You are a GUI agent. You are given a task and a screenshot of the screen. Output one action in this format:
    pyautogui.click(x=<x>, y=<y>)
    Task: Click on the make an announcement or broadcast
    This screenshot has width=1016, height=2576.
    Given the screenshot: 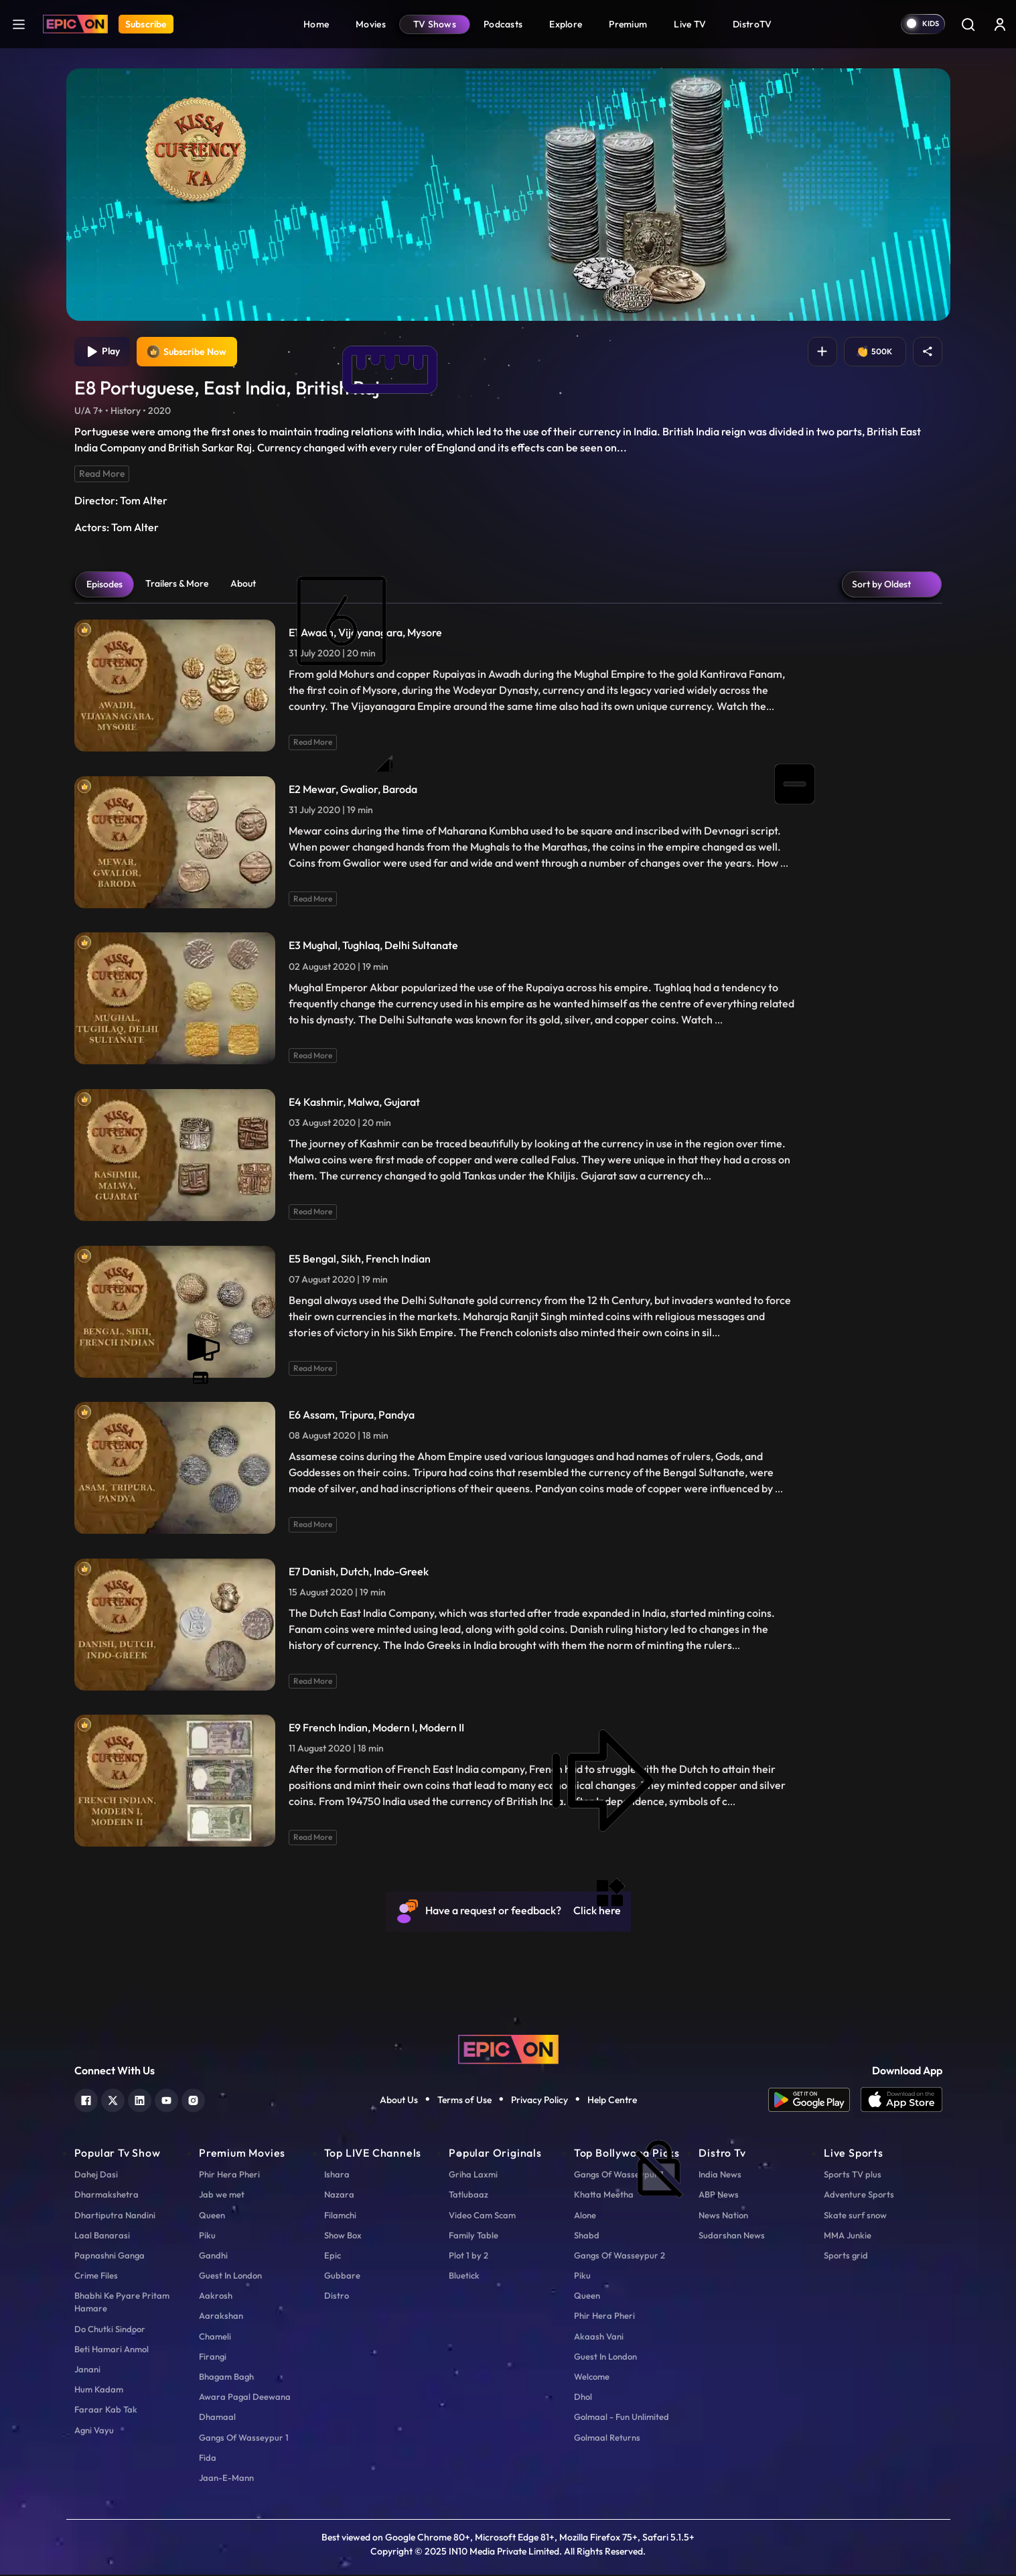 What is the action you would take?
    pyautogui.click(x=202, y=1348)
    